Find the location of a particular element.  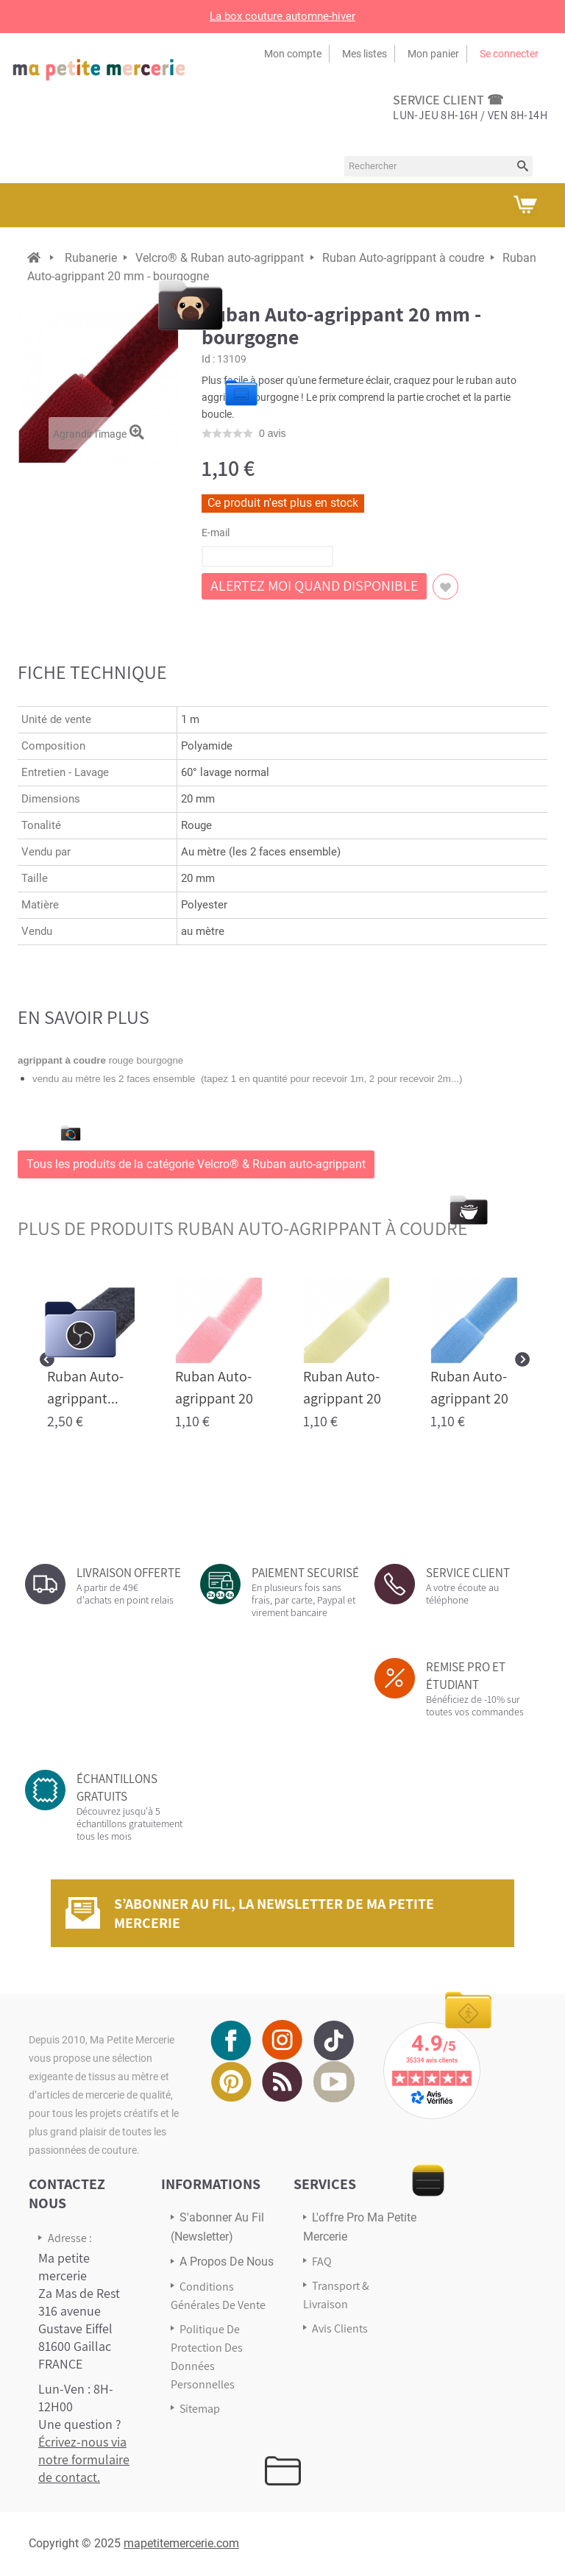

open the notes app is located at coordinates (428, 2180).